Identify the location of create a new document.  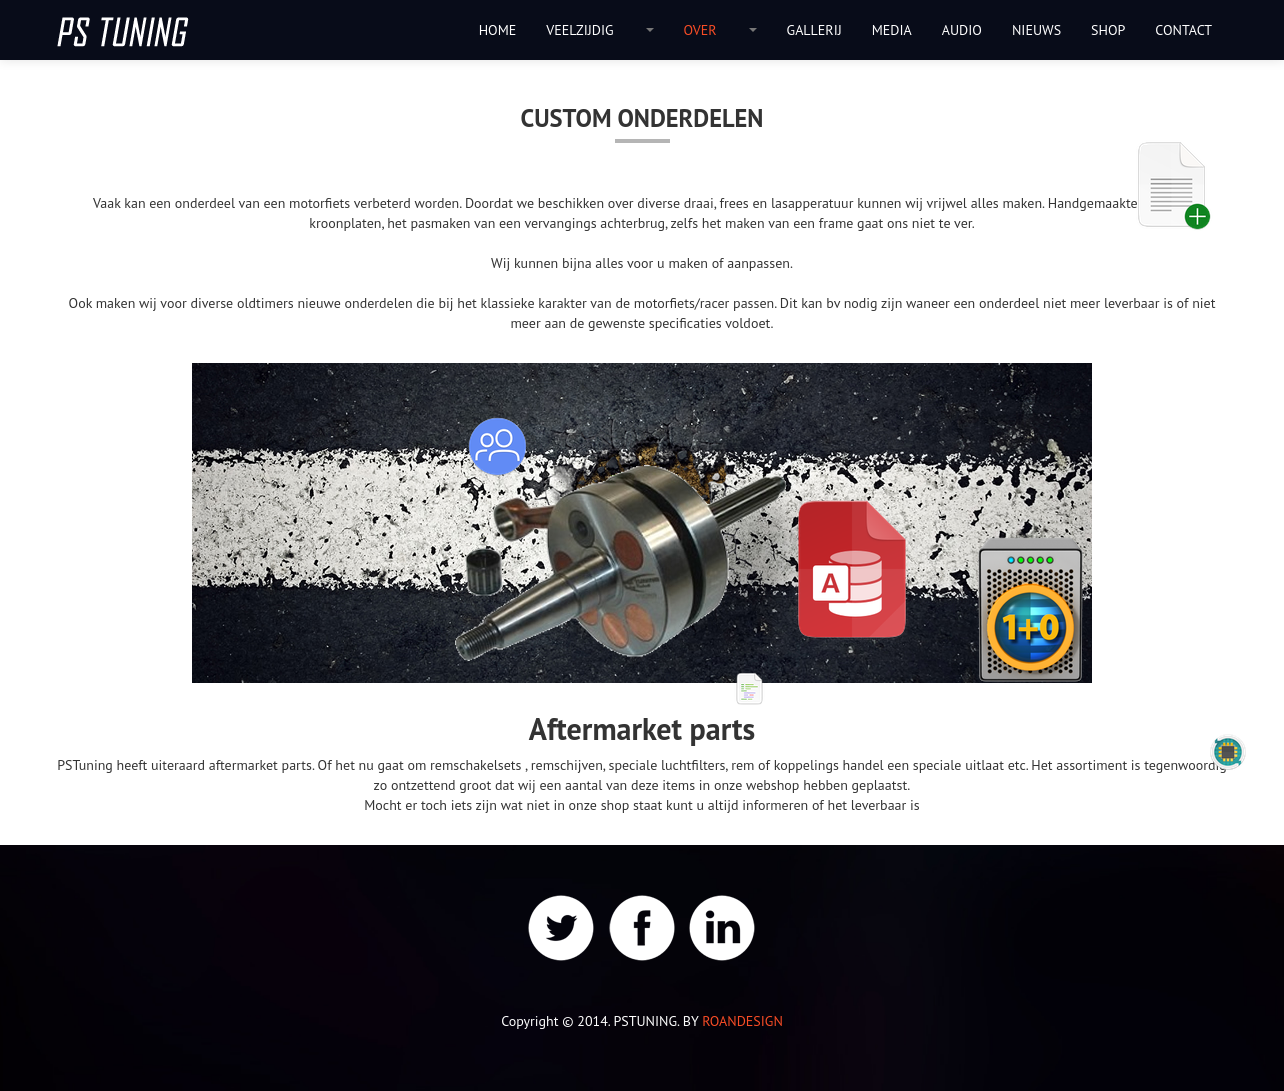
(1171, 184).